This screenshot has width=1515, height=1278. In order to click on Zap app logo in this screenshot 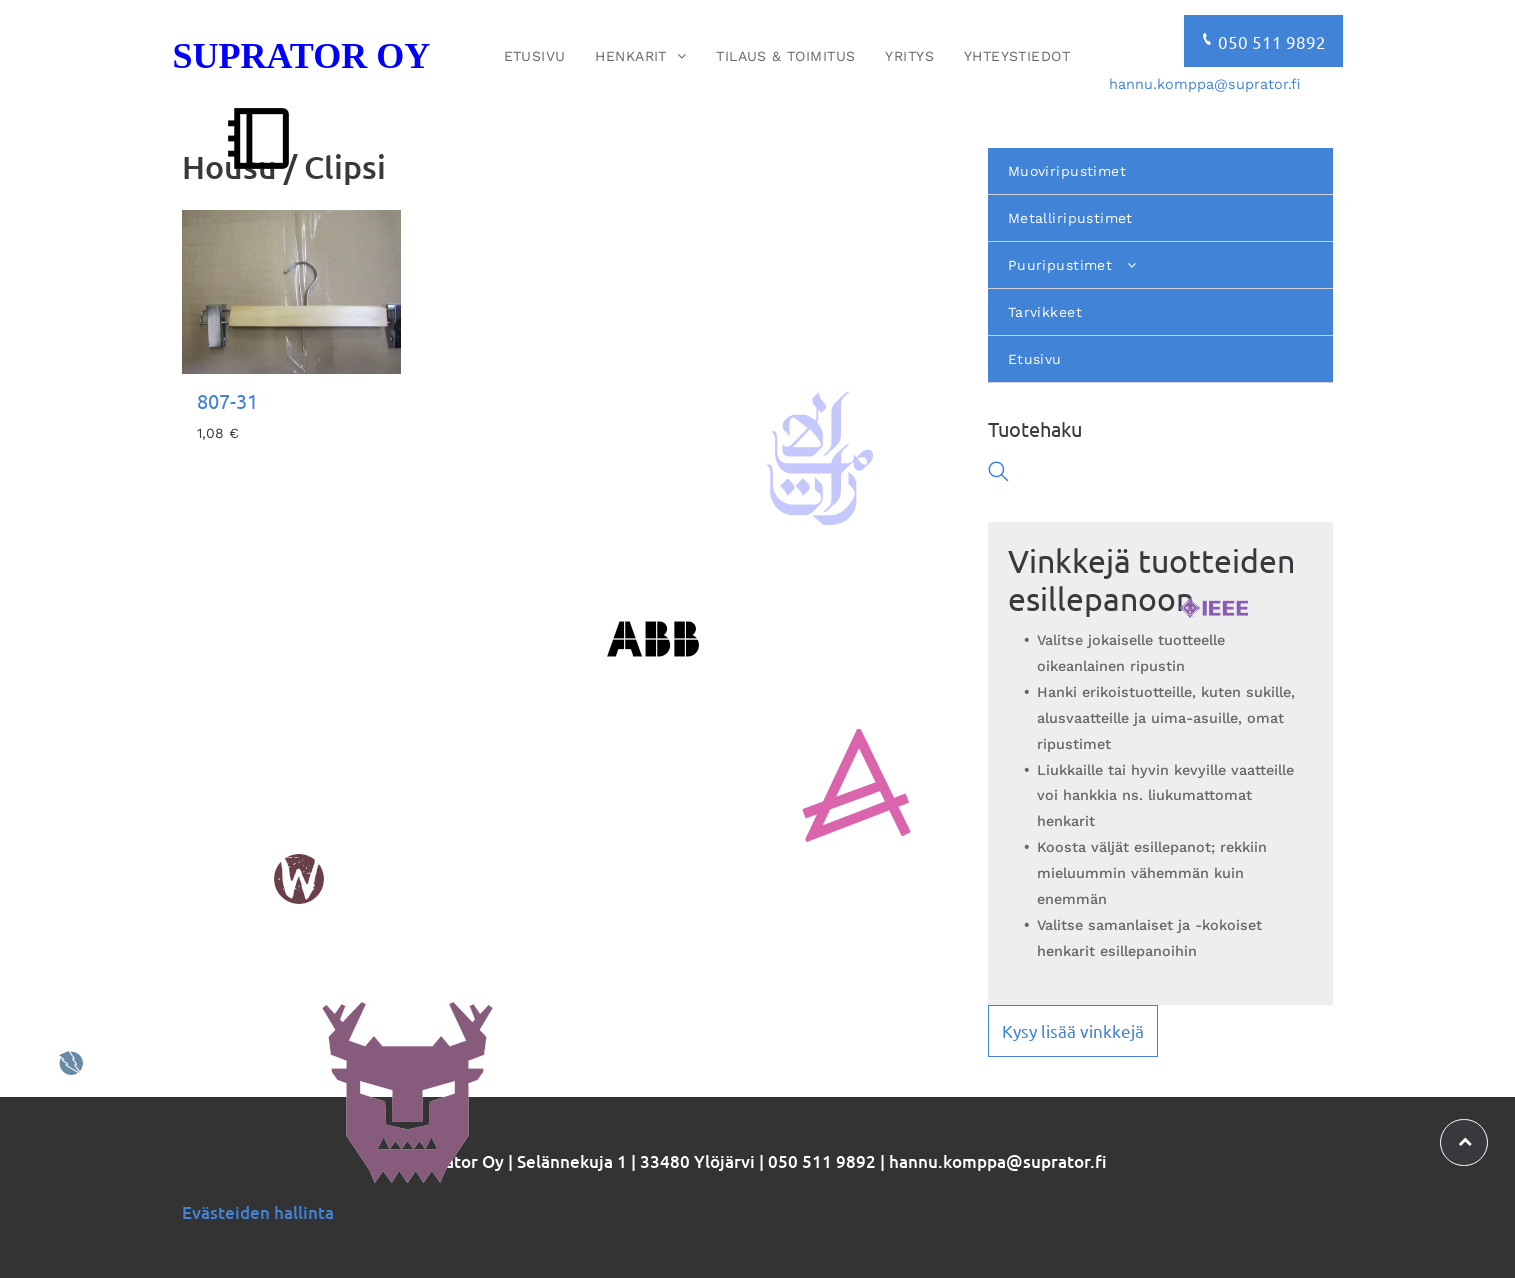, I will do `click(71, 1063)`.